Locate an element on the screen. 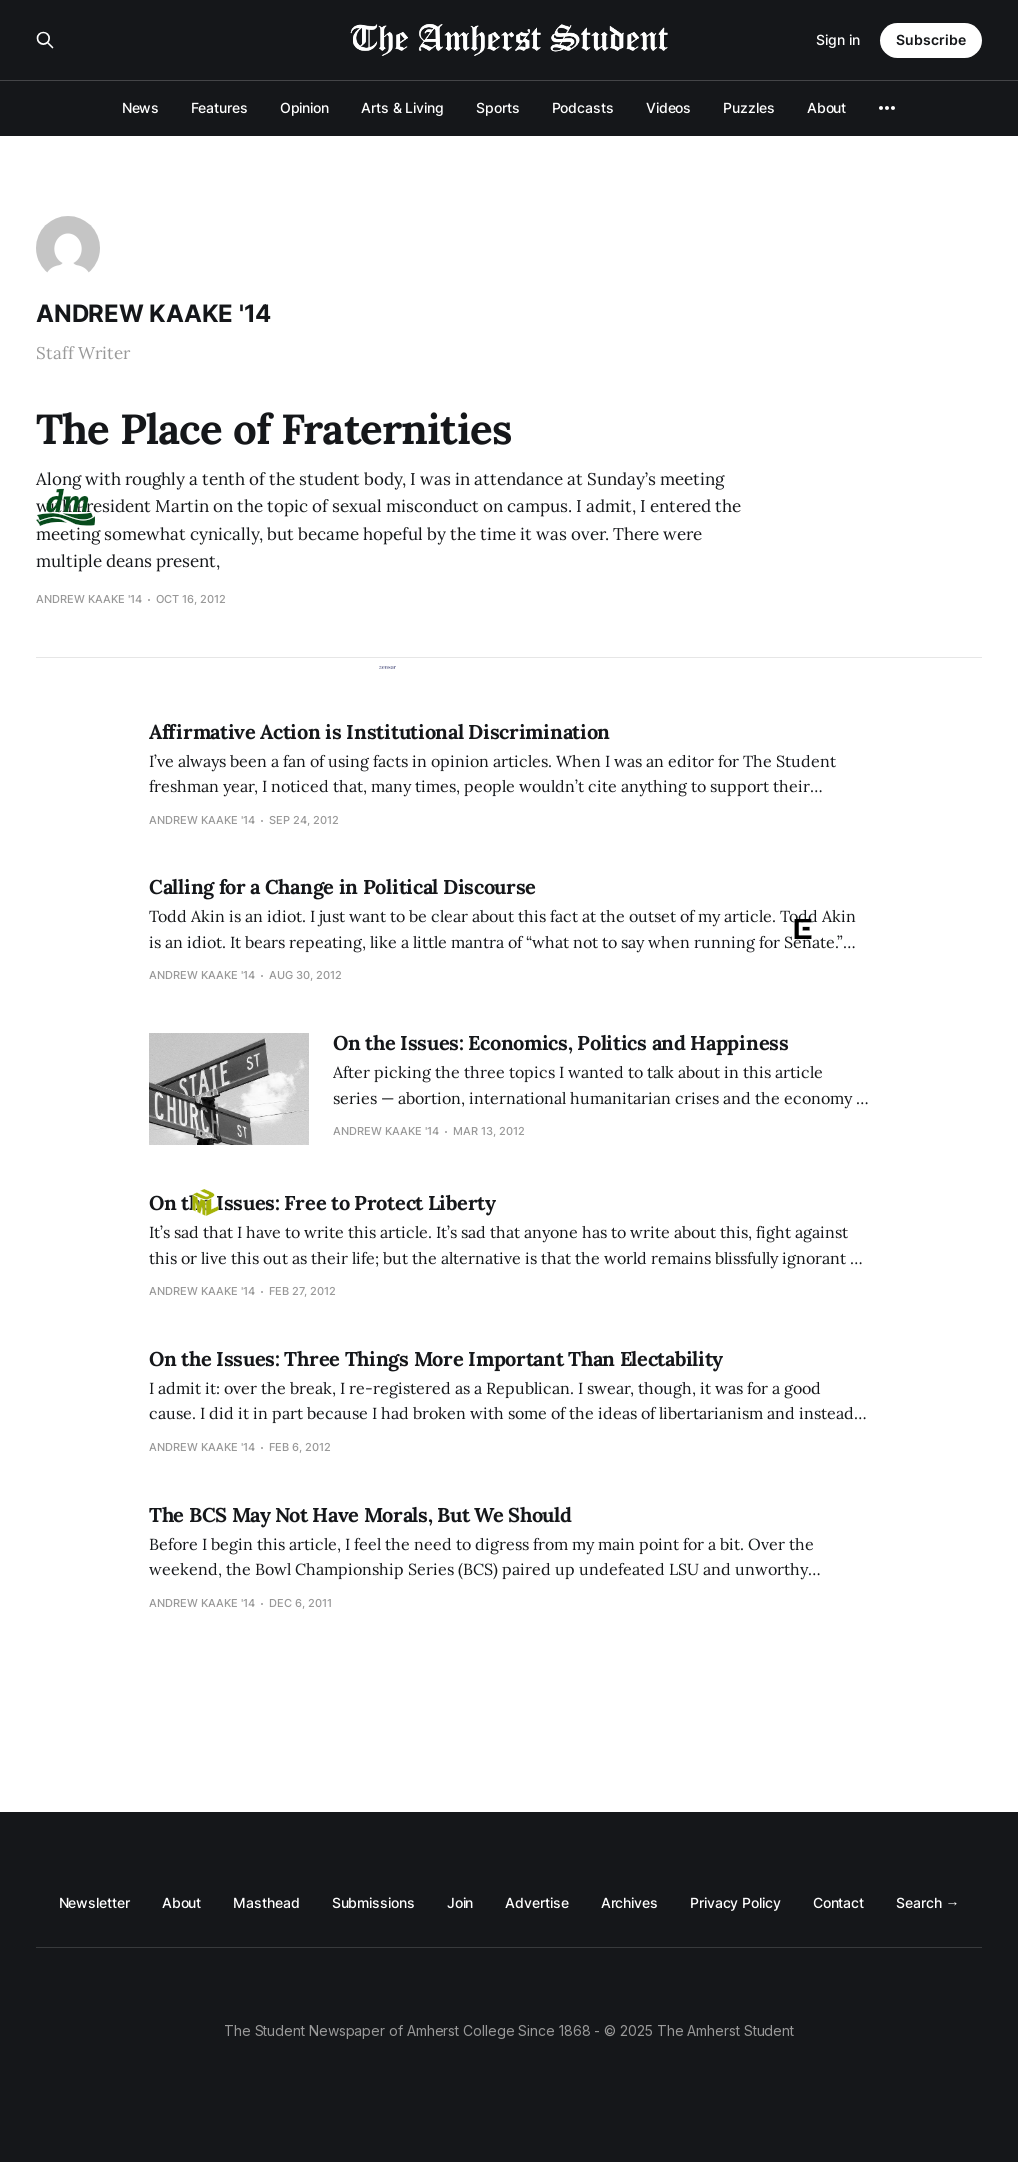  Square Enix company logo is located at coordinates (803, 929).